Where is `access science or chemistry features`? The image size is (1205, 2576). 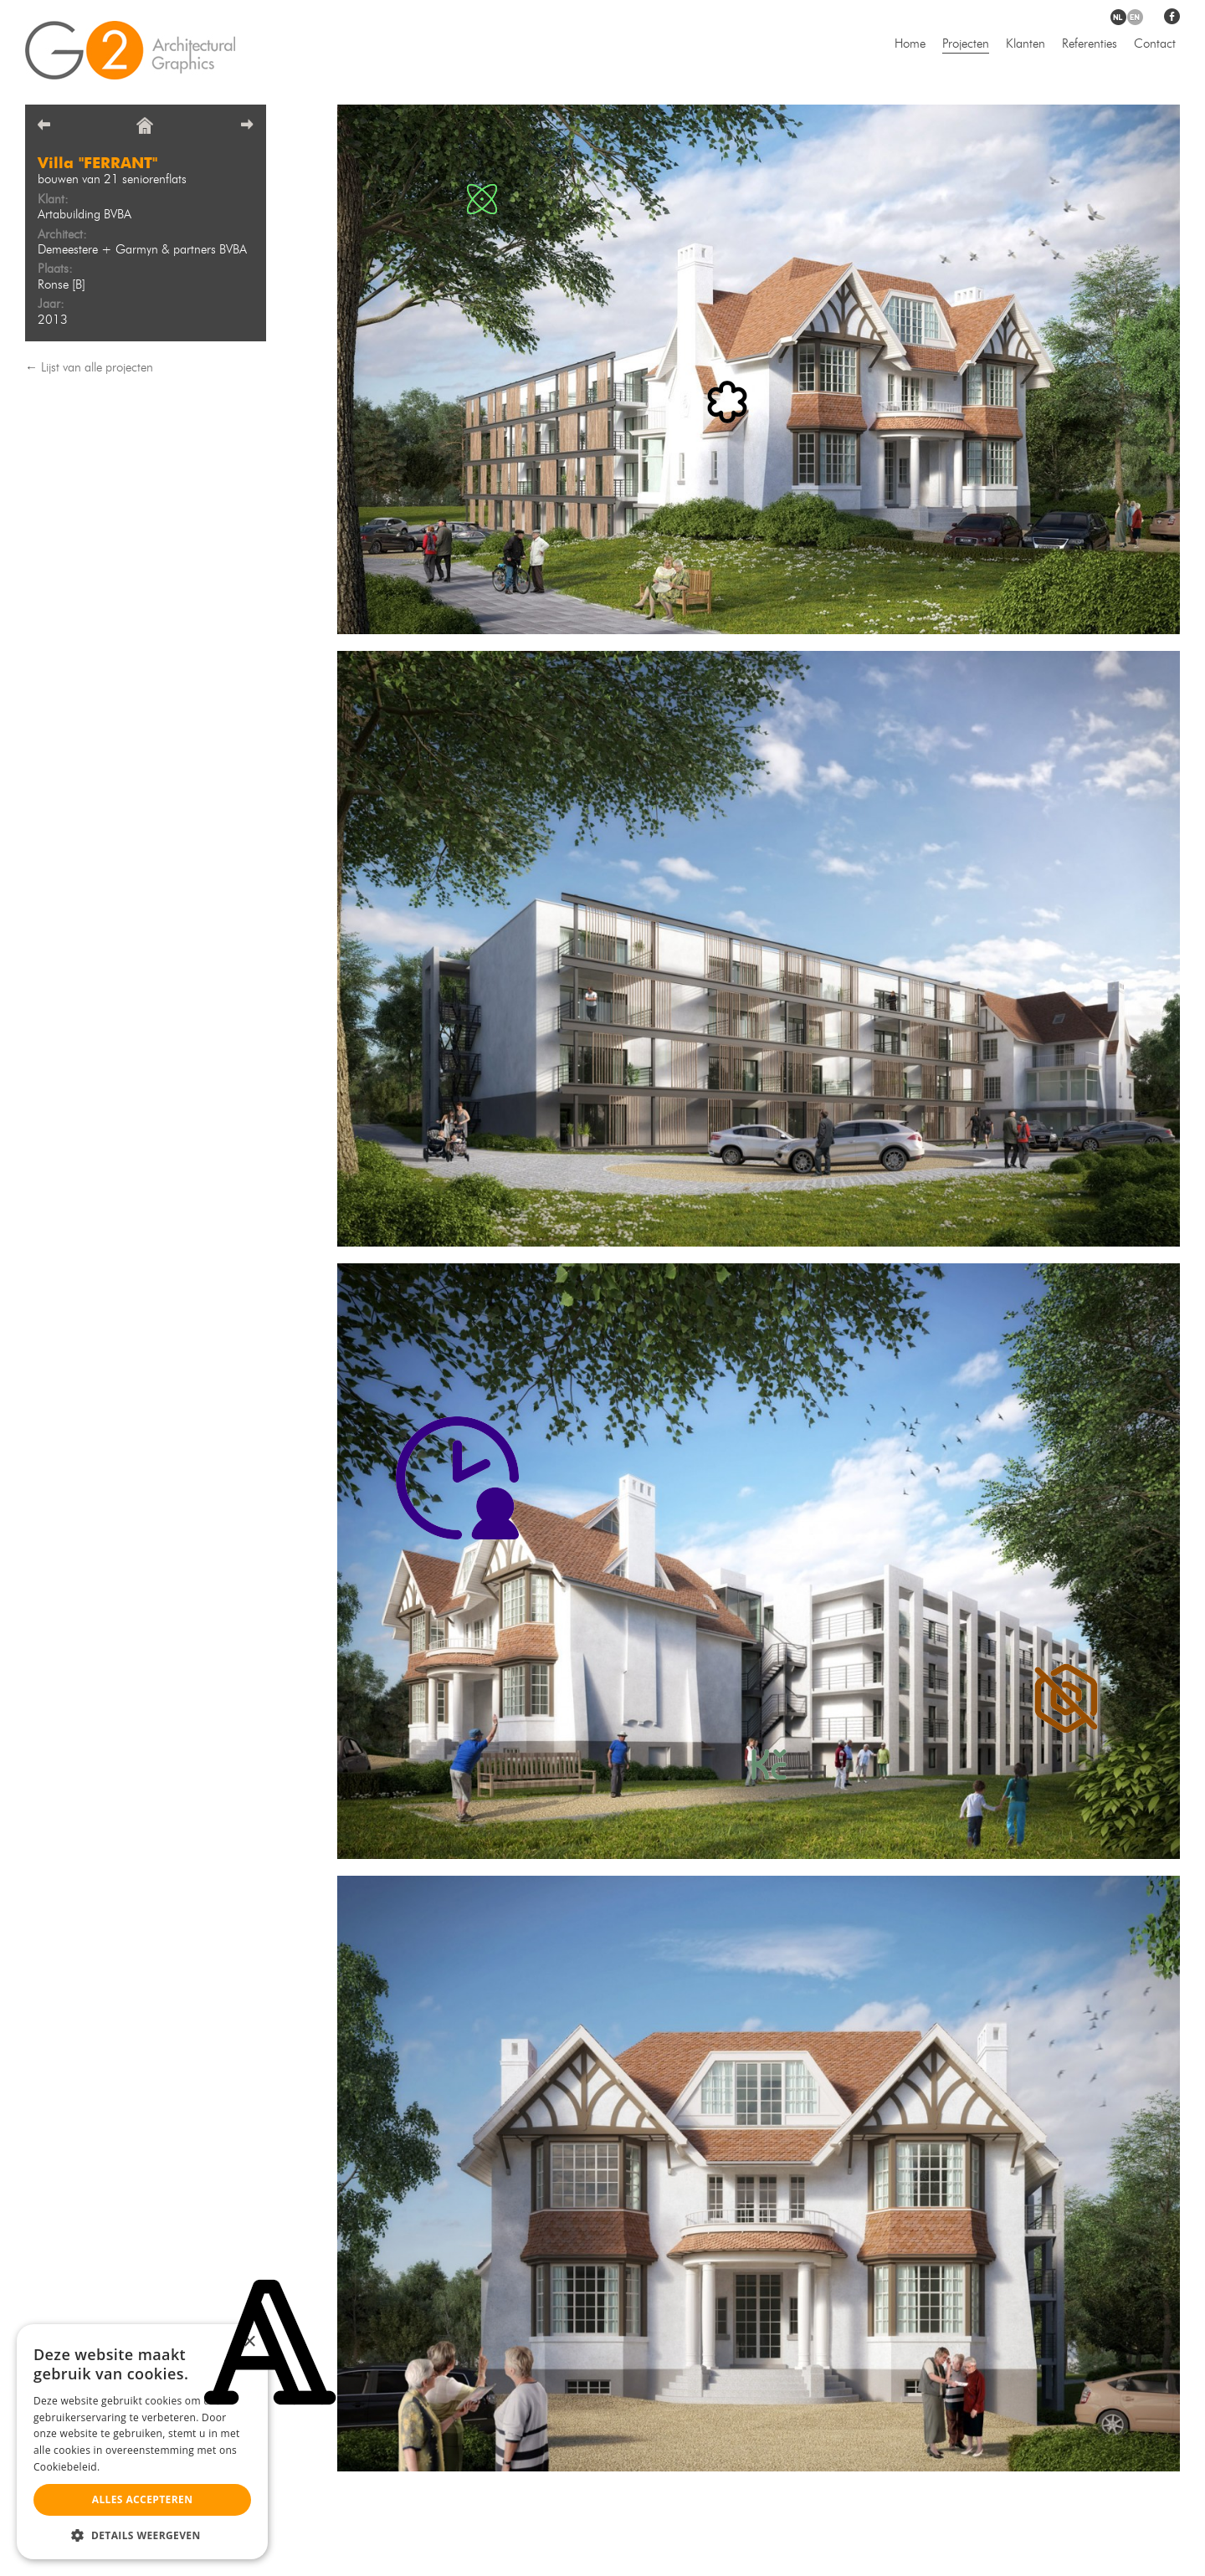
access science or chemistry features is located at coordinates (482, 199).